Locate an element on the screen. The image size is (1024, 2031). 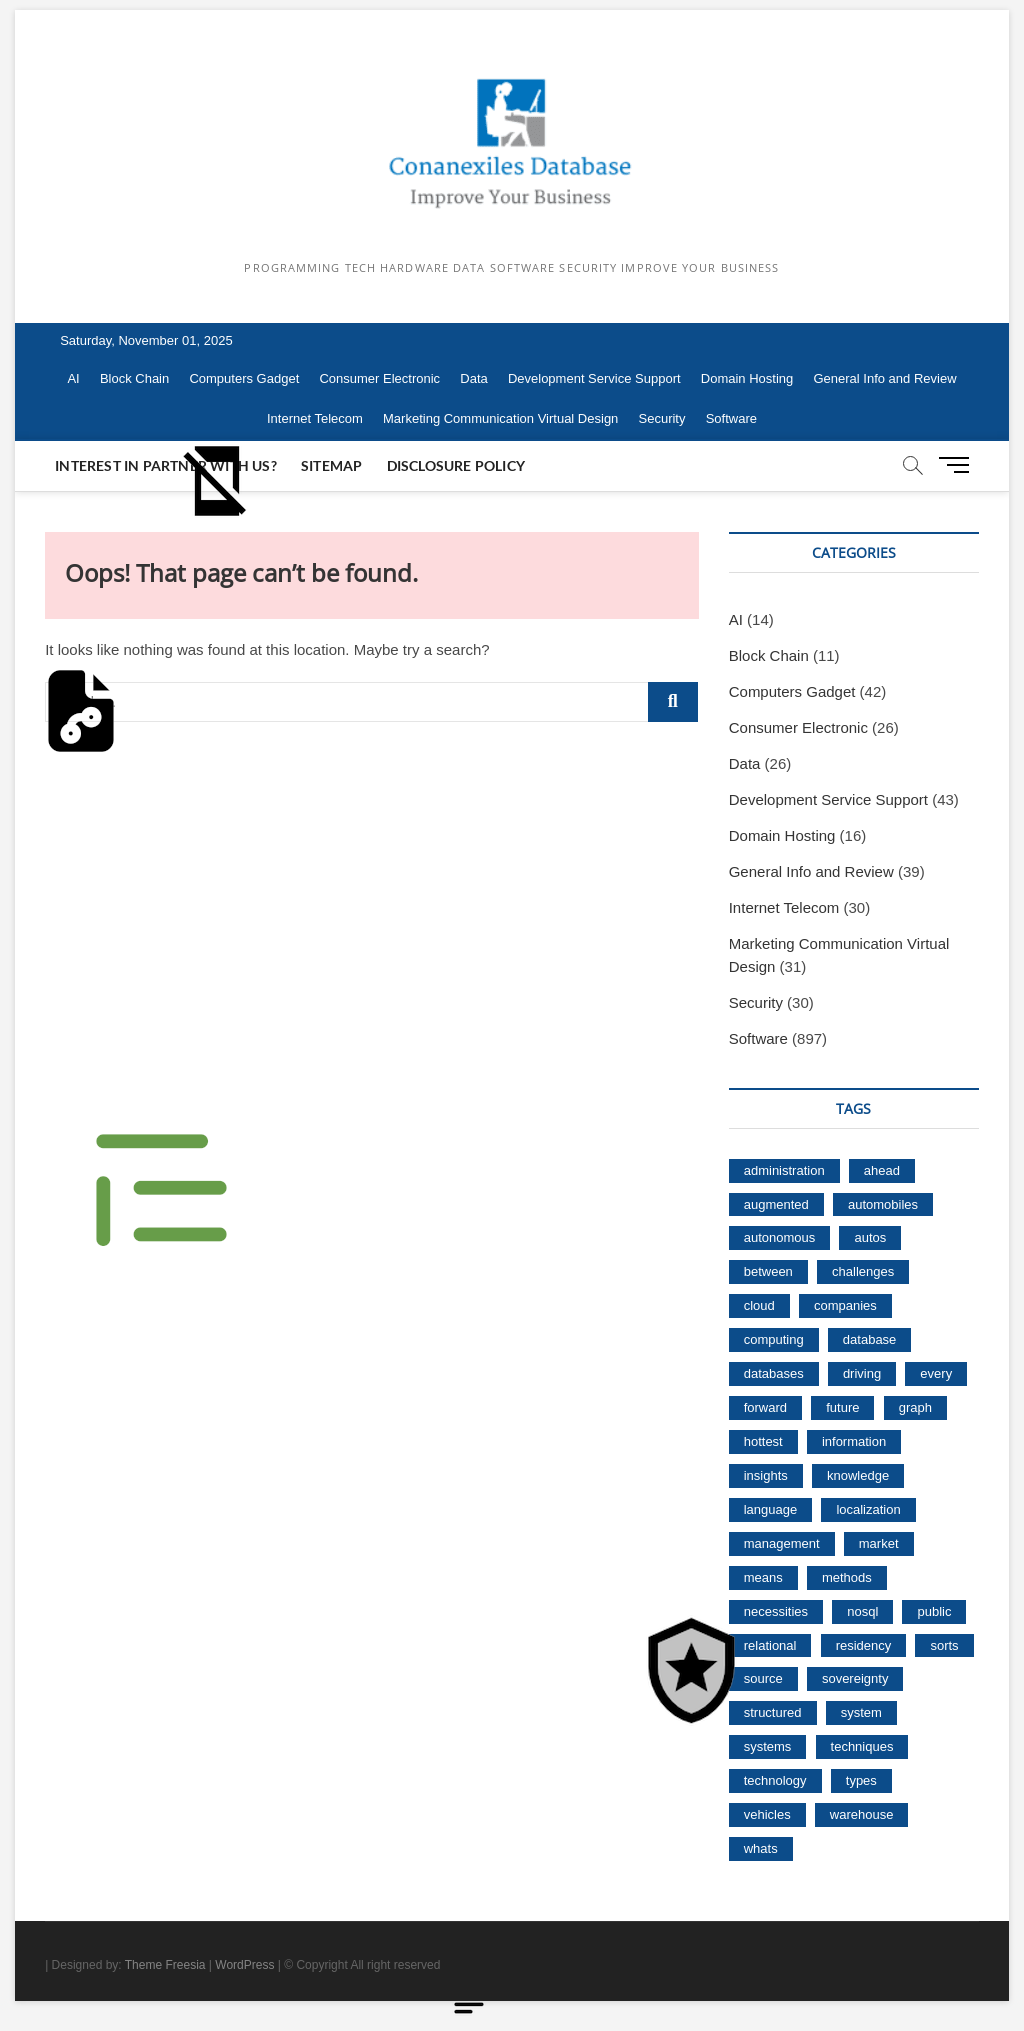
insert a block quote is located at coordinates (161, 1185).